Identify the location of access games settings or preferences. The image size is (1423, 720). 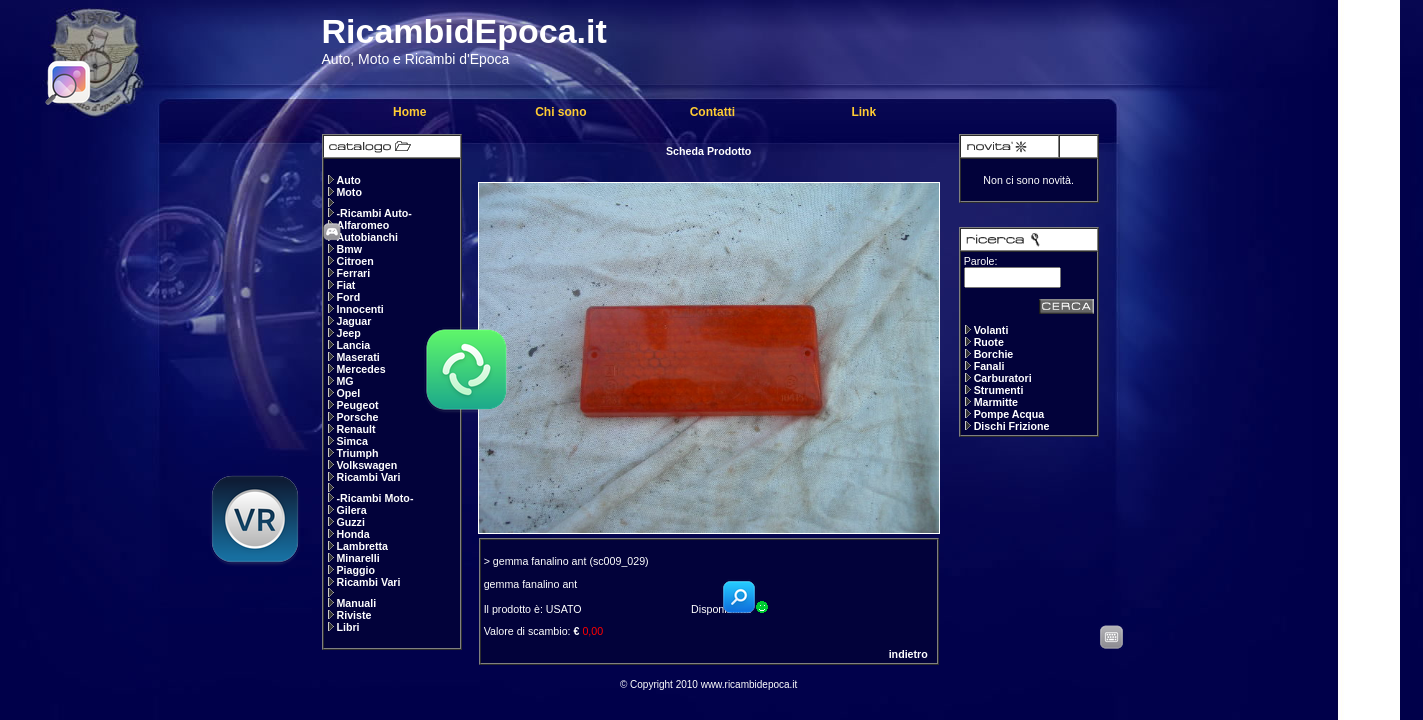
(332, 232).